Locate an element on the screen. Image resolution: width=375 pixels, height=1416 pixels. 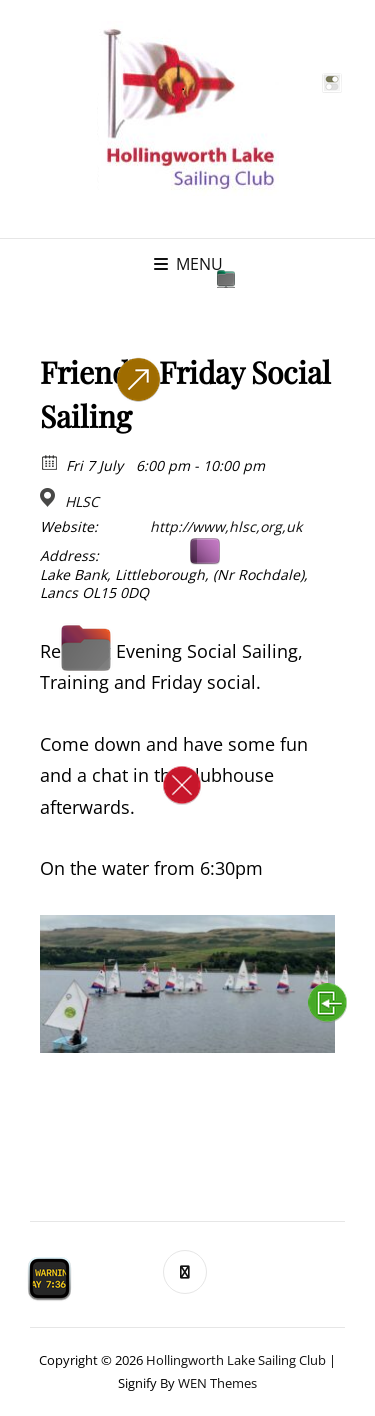
log out of the current session is located at coordinates (328, 1003).